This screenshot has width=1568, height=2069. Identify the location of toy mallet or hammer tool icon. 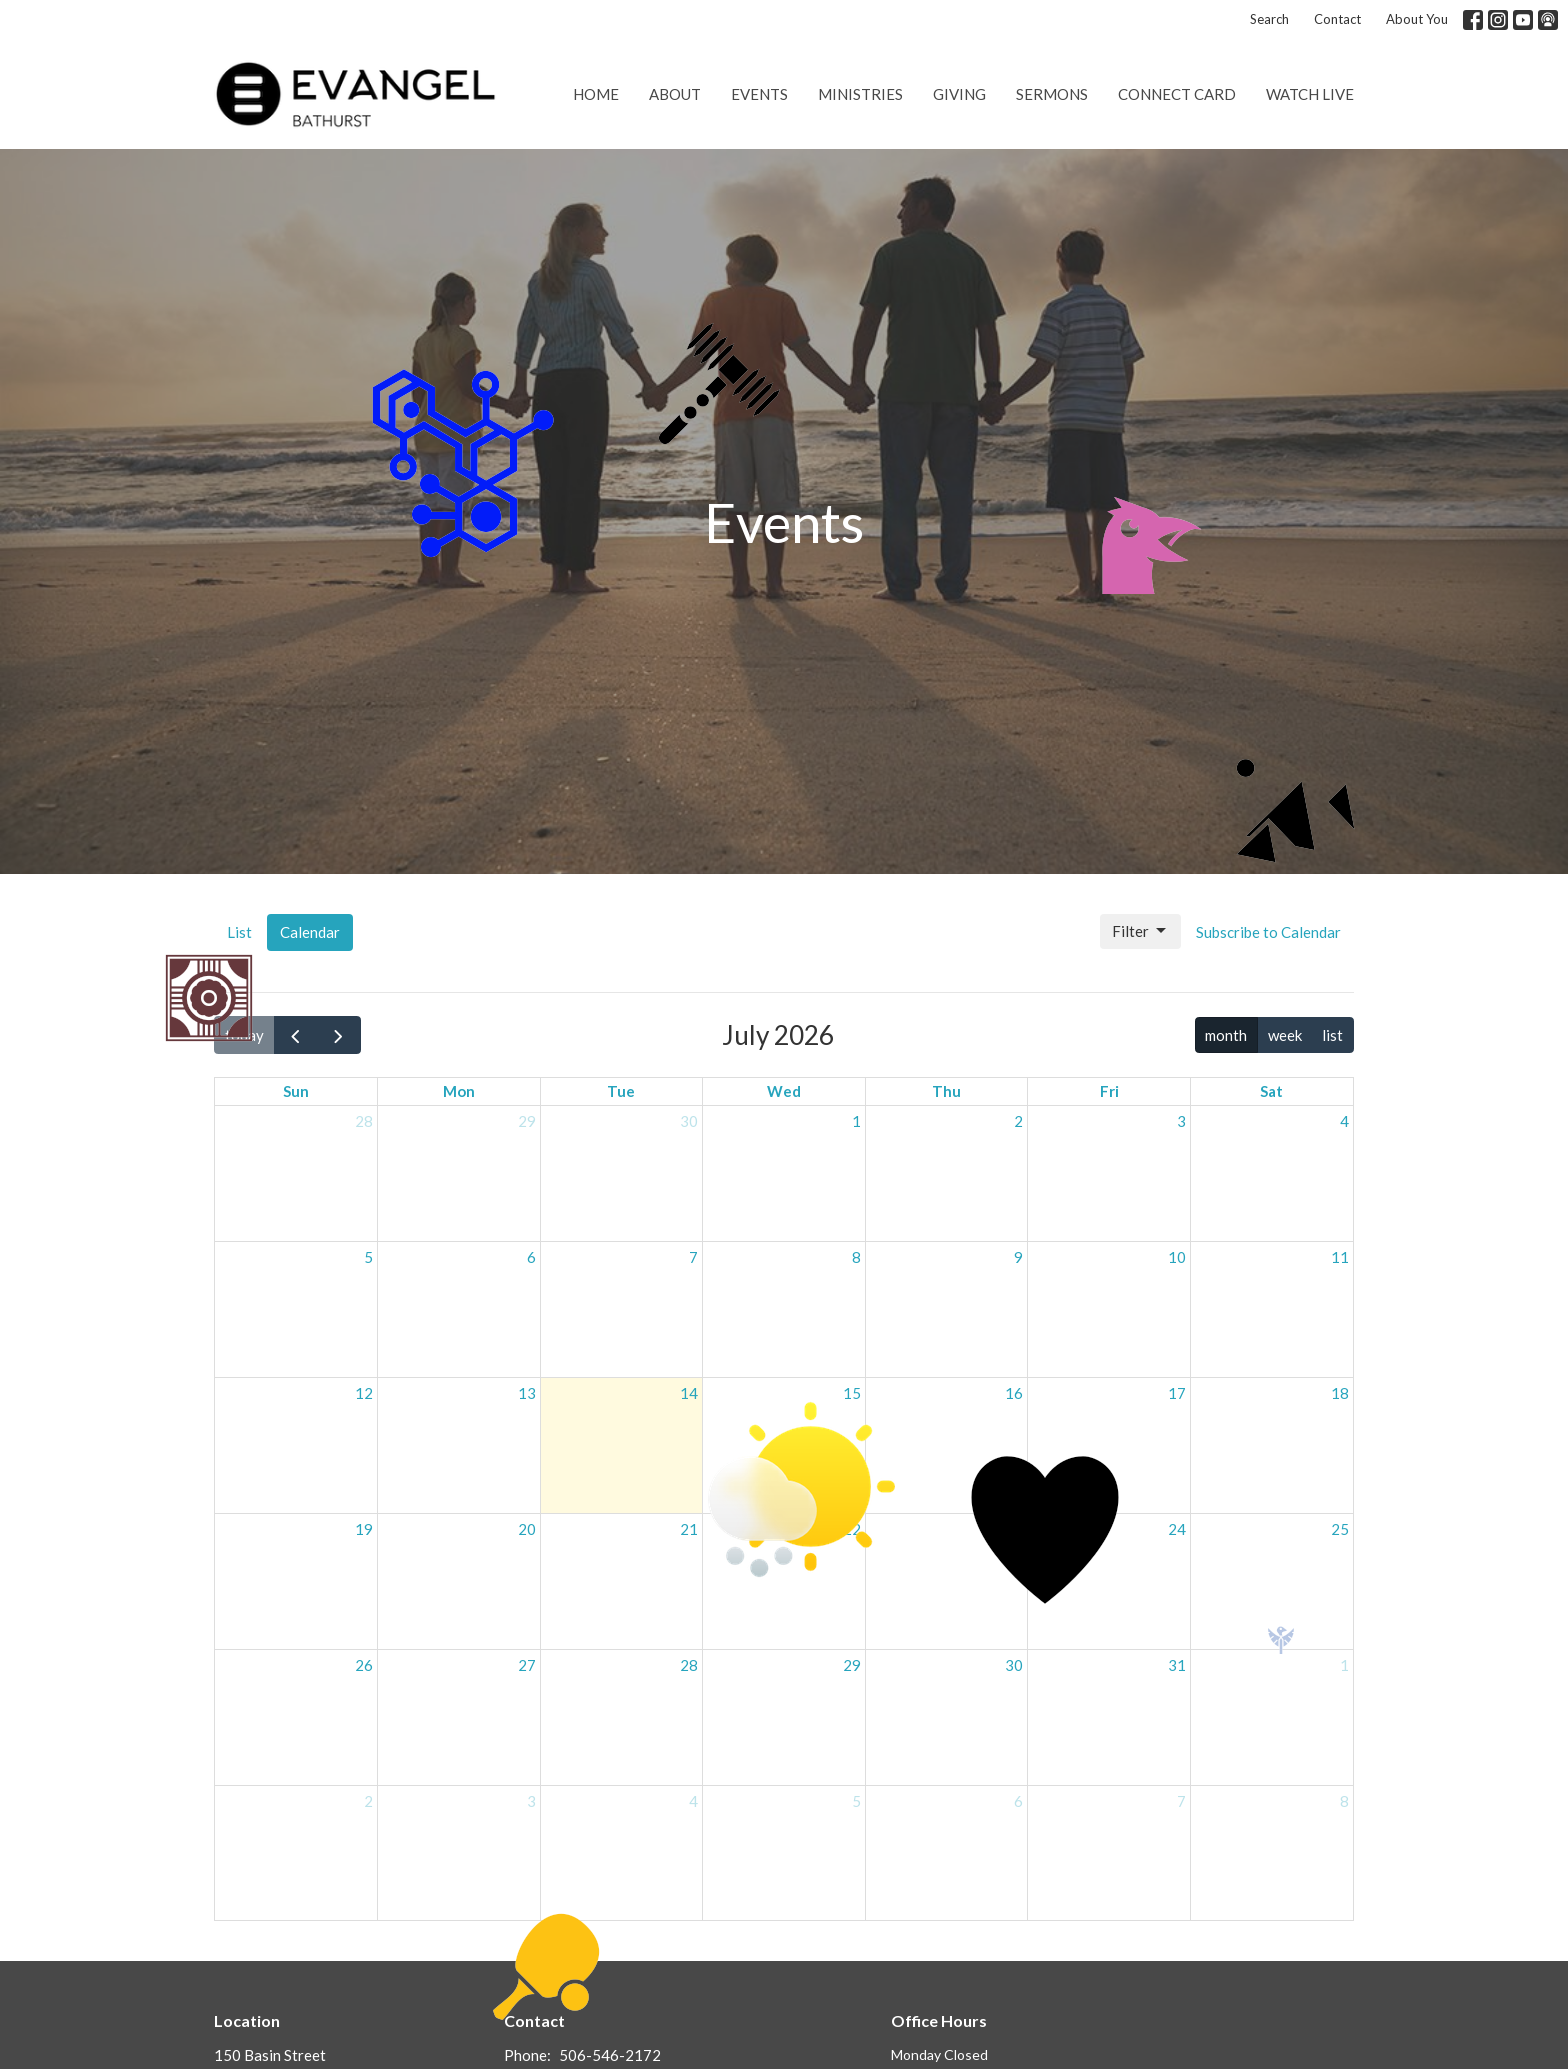
(719, 383).